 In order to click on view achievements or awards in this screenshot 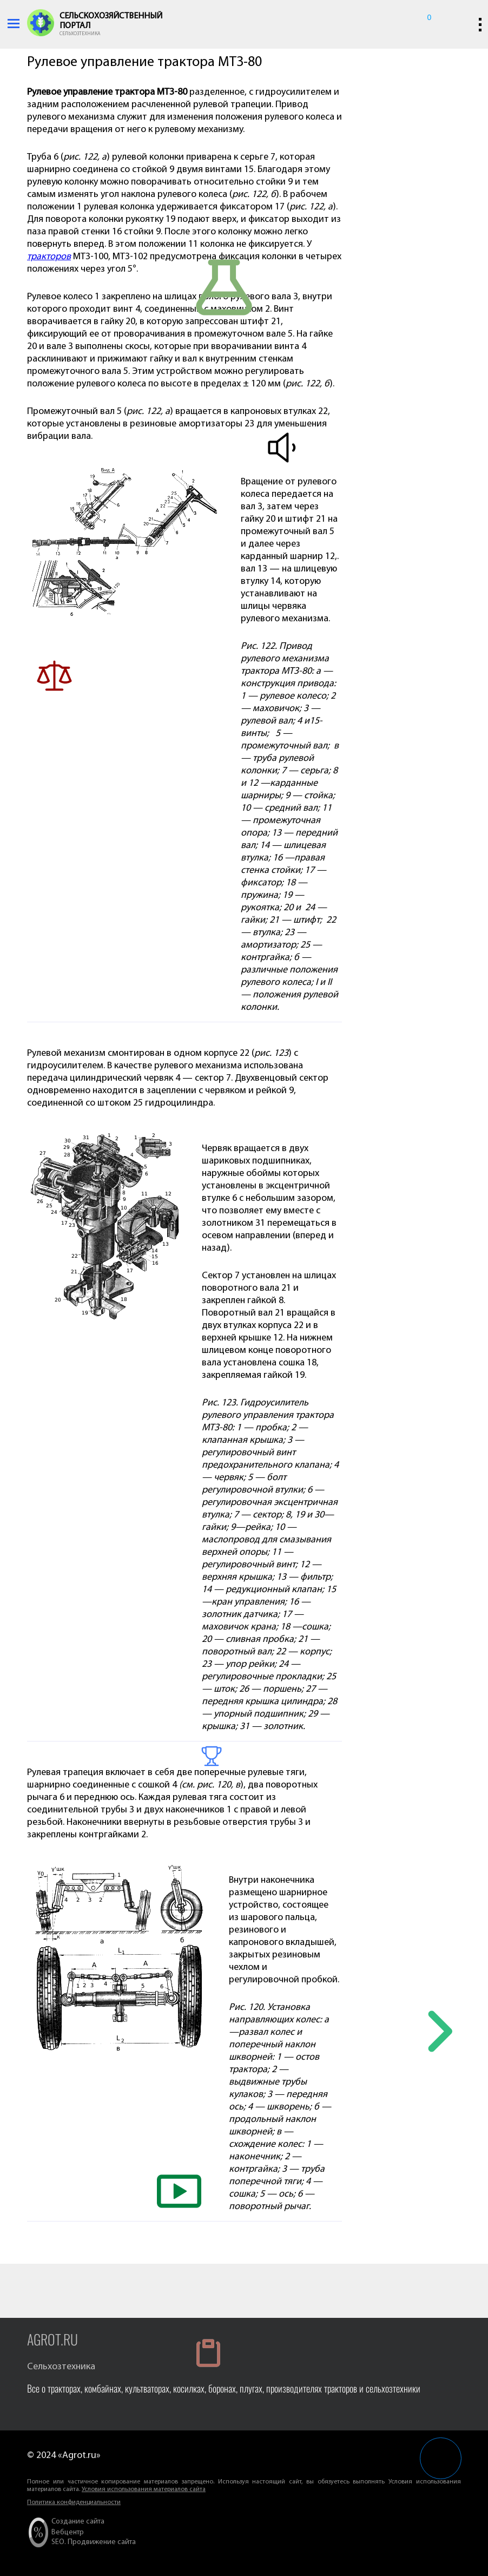, I will do `click(212, 1756)`.